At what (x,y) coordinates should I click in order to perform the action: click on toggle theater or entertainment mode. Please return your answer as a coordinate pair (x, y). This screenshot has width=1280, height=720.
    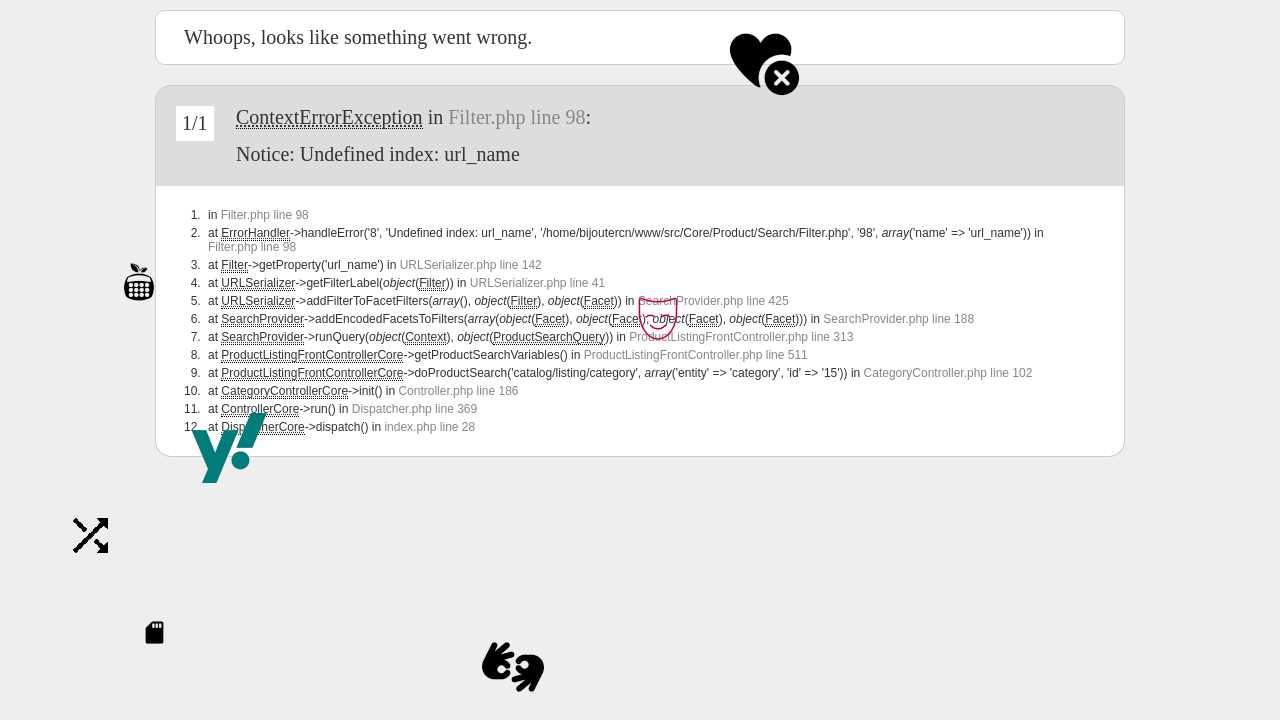
    Looking at the image, I should click on (658, 317).